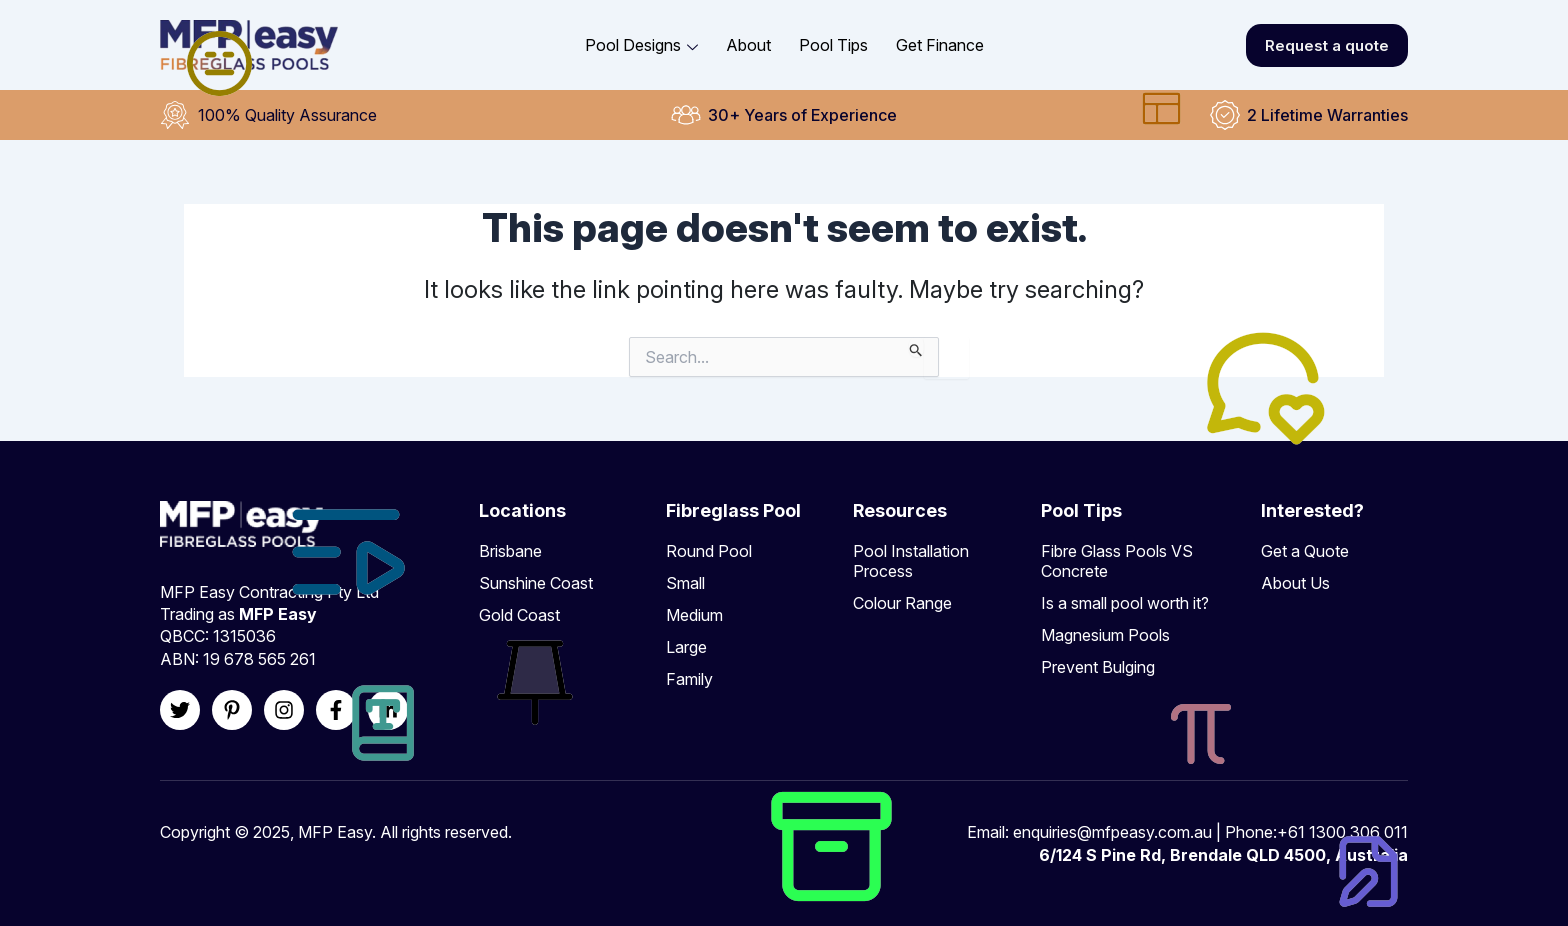 The width and height of the screenshot is (1568, 926). Describe the element at coordinates (1161, 108) in the screenshot. I see `change page layout or view` at that location.